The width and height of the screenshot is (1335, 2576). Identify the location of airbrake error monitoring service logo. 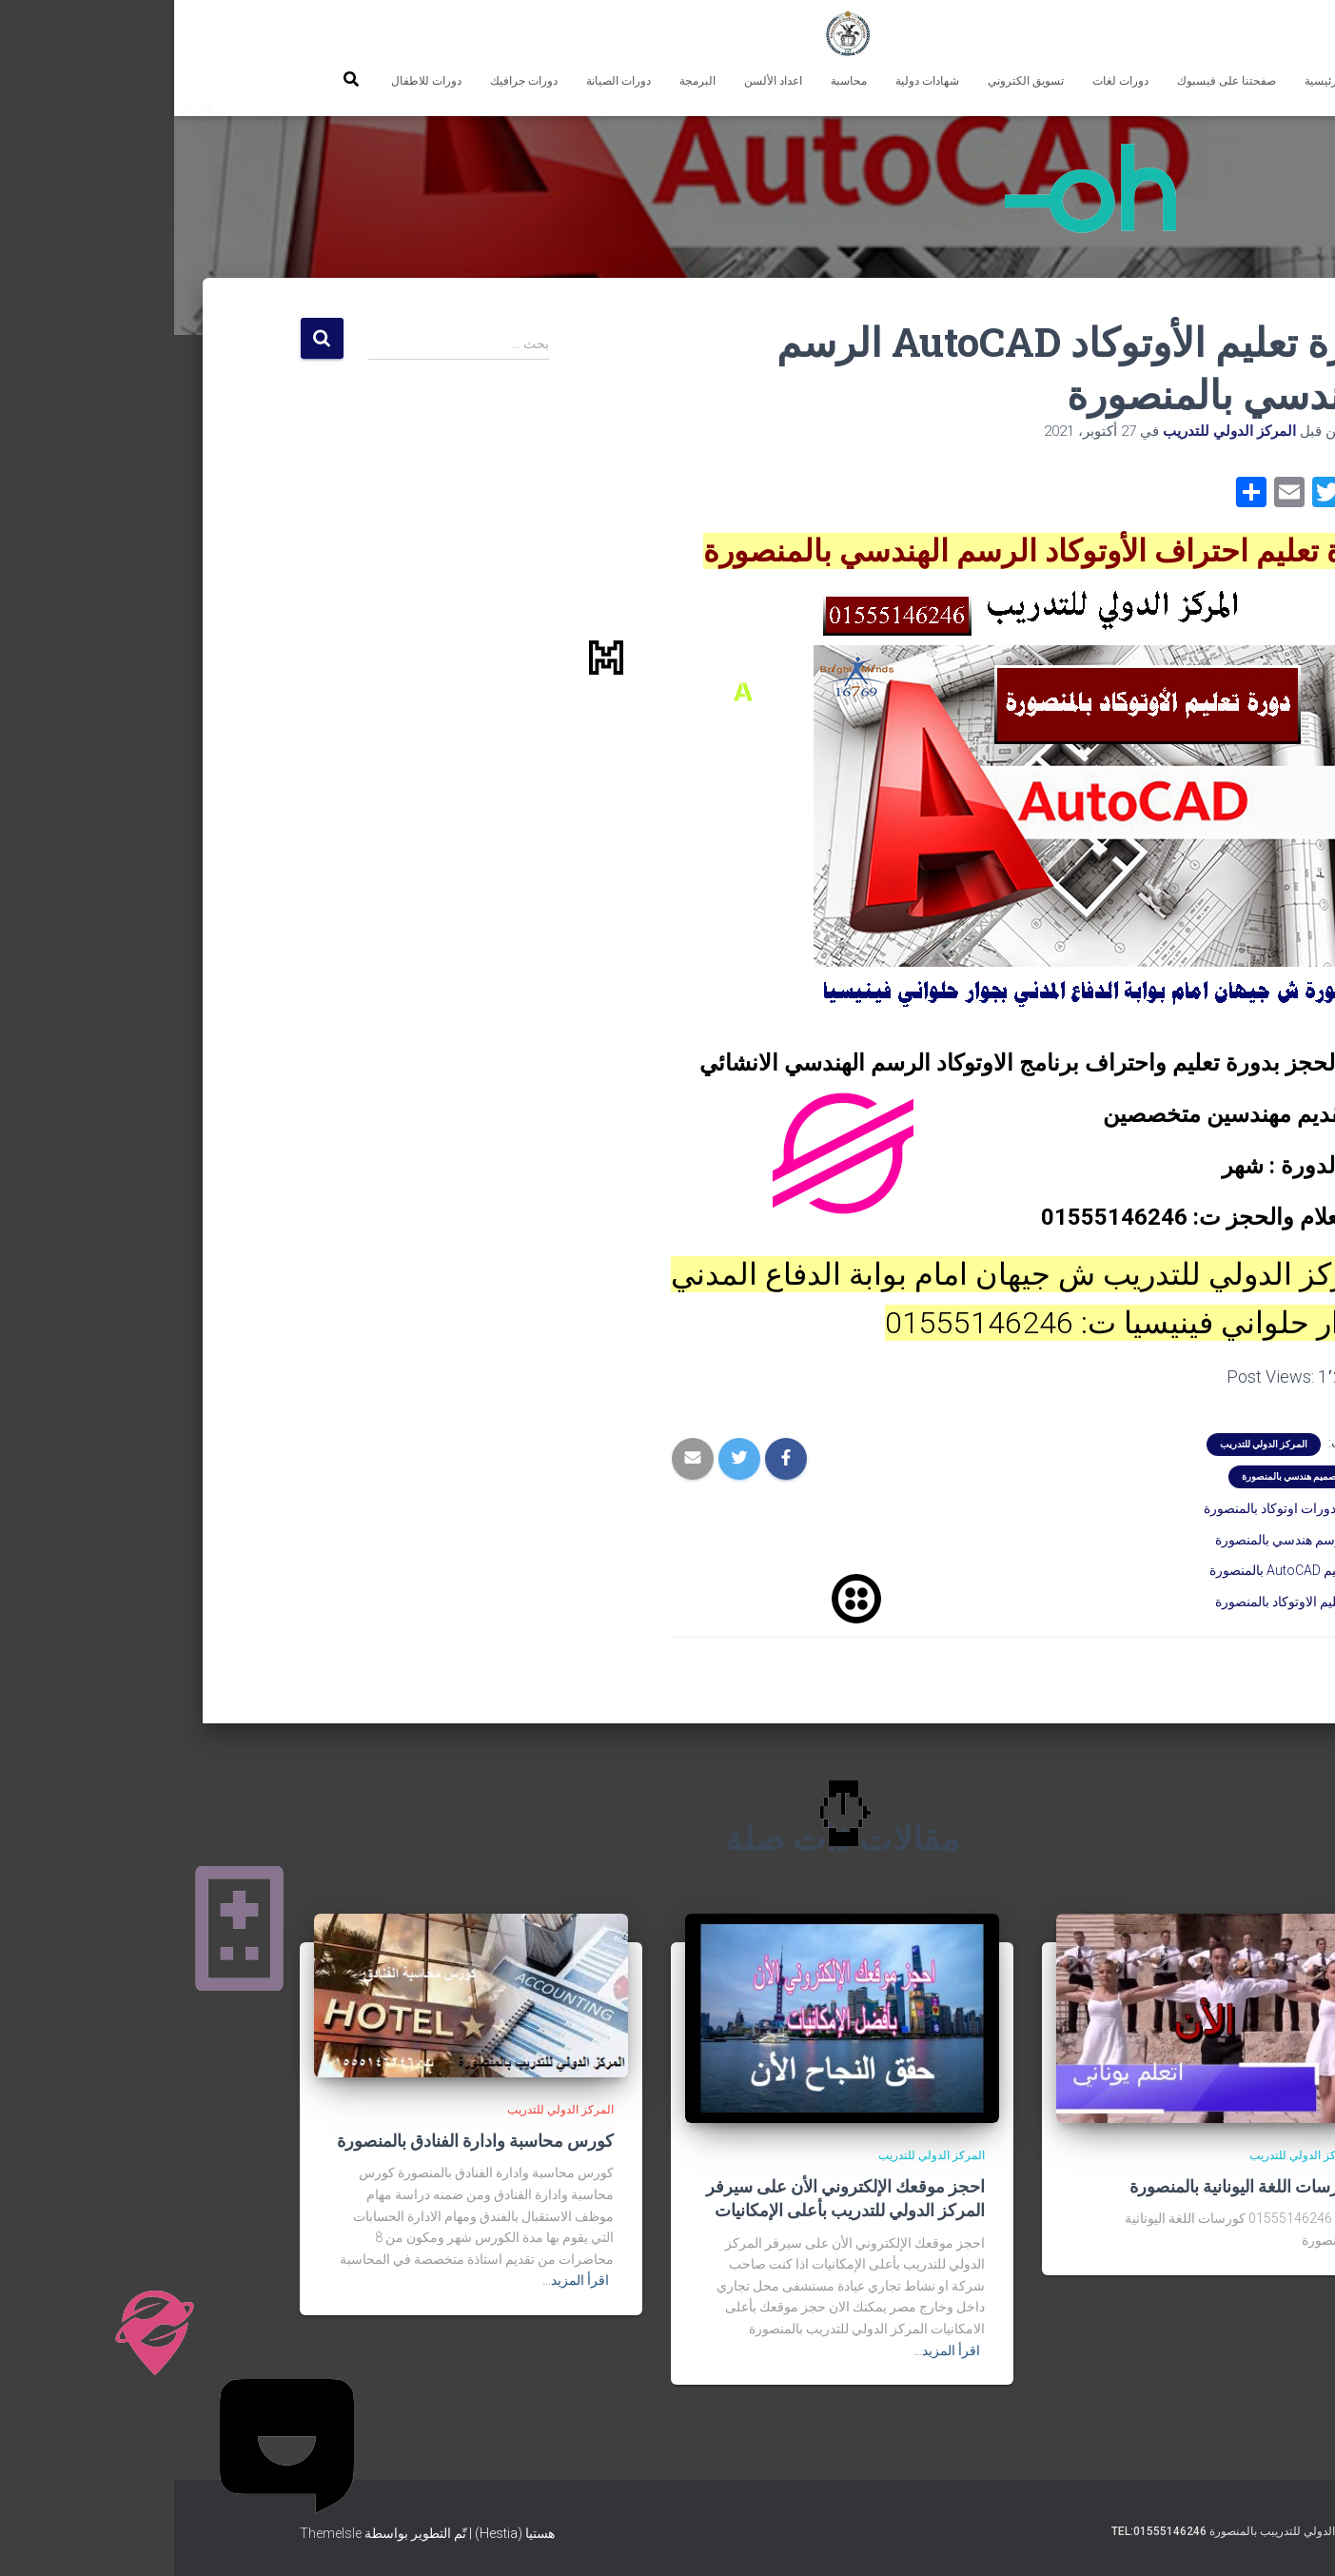
(743, 692).